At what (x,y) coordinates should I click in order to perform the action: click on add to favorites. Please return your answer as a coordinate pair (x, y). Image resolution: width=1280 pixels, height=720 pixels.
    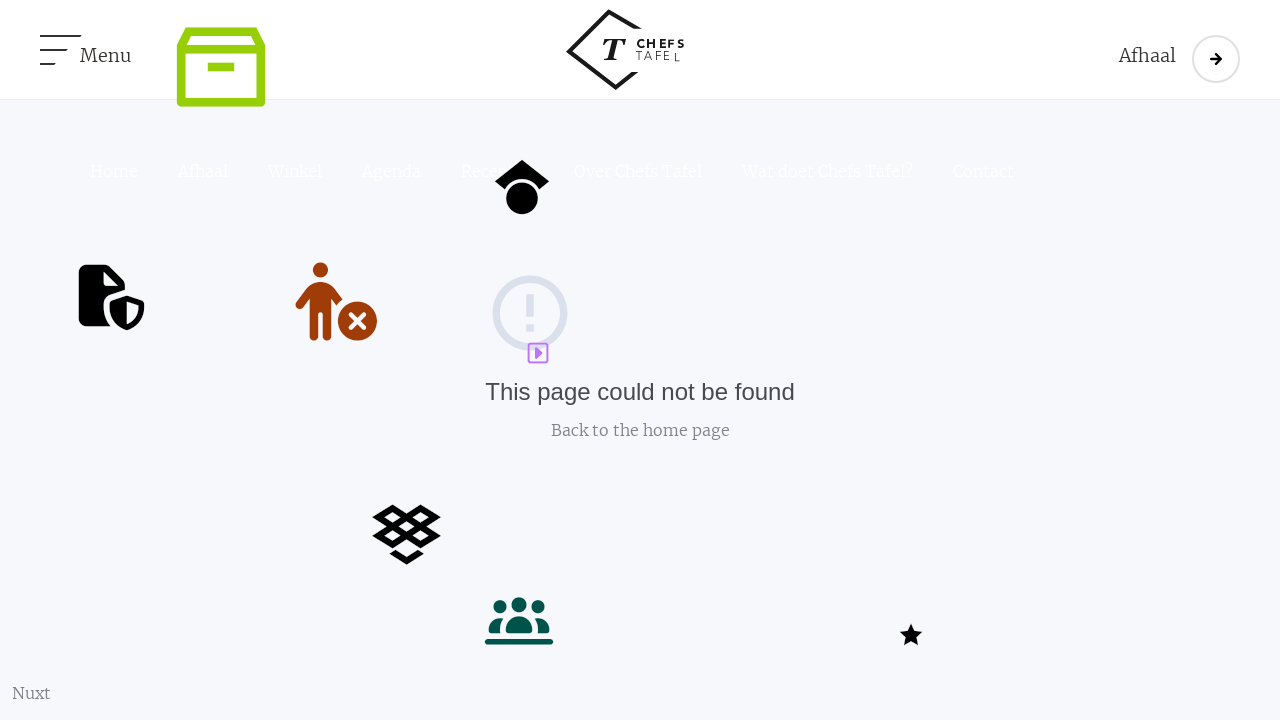
    Looking at the image, I should click on (911, 635).